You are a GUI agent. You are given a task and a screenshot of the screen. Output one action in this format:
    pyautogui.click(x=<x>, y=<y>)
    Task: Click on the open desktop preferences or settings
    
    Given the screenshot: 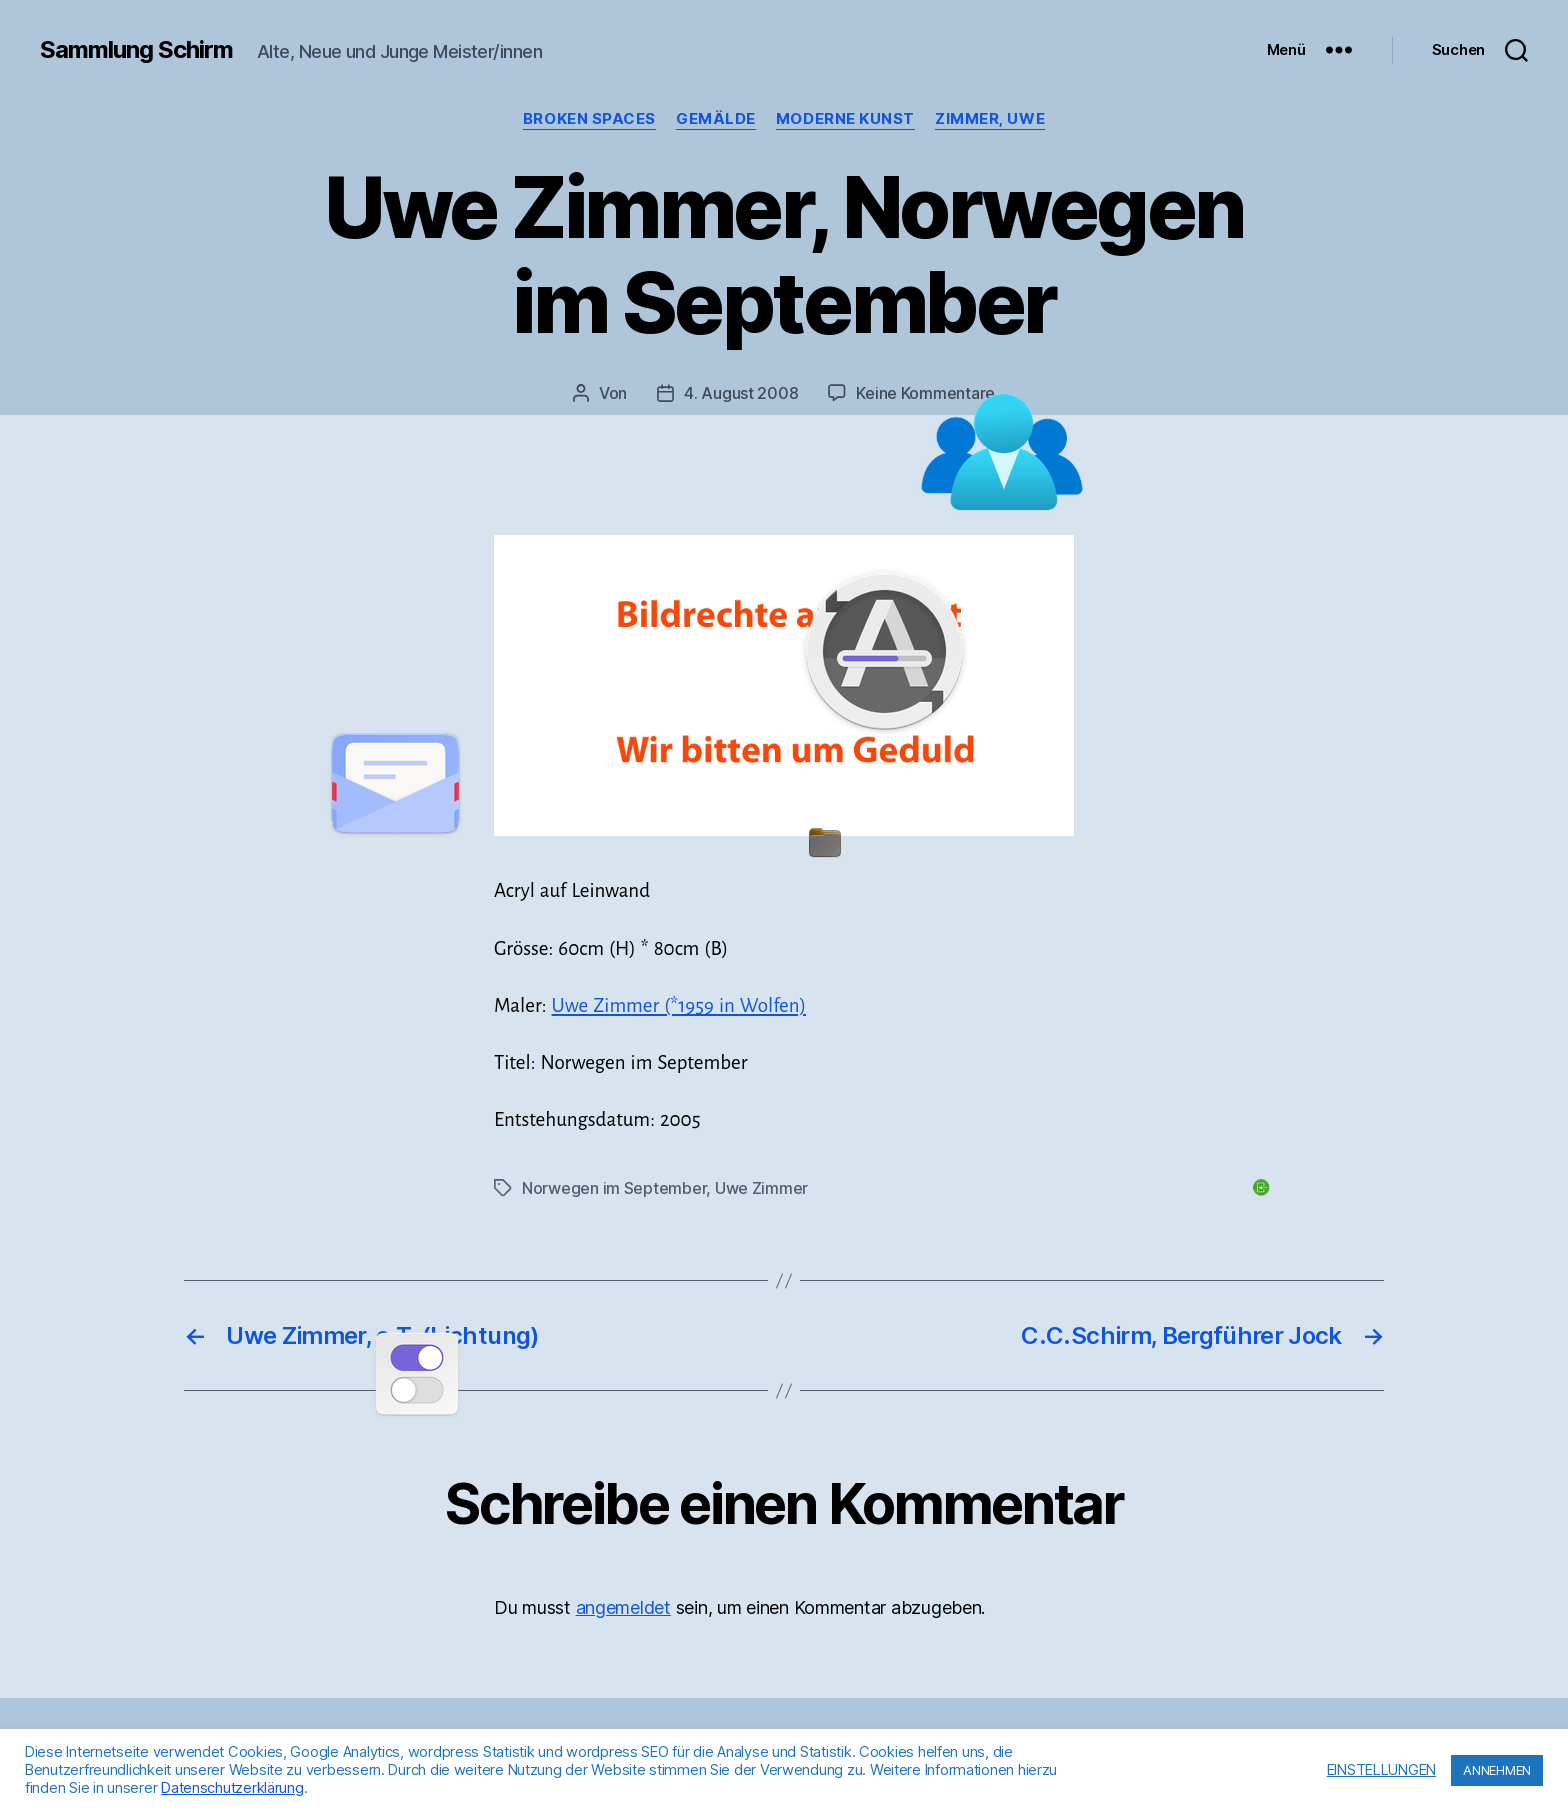 What is the action you would take?
    pyautogui.click(x=417, y=1374)
    